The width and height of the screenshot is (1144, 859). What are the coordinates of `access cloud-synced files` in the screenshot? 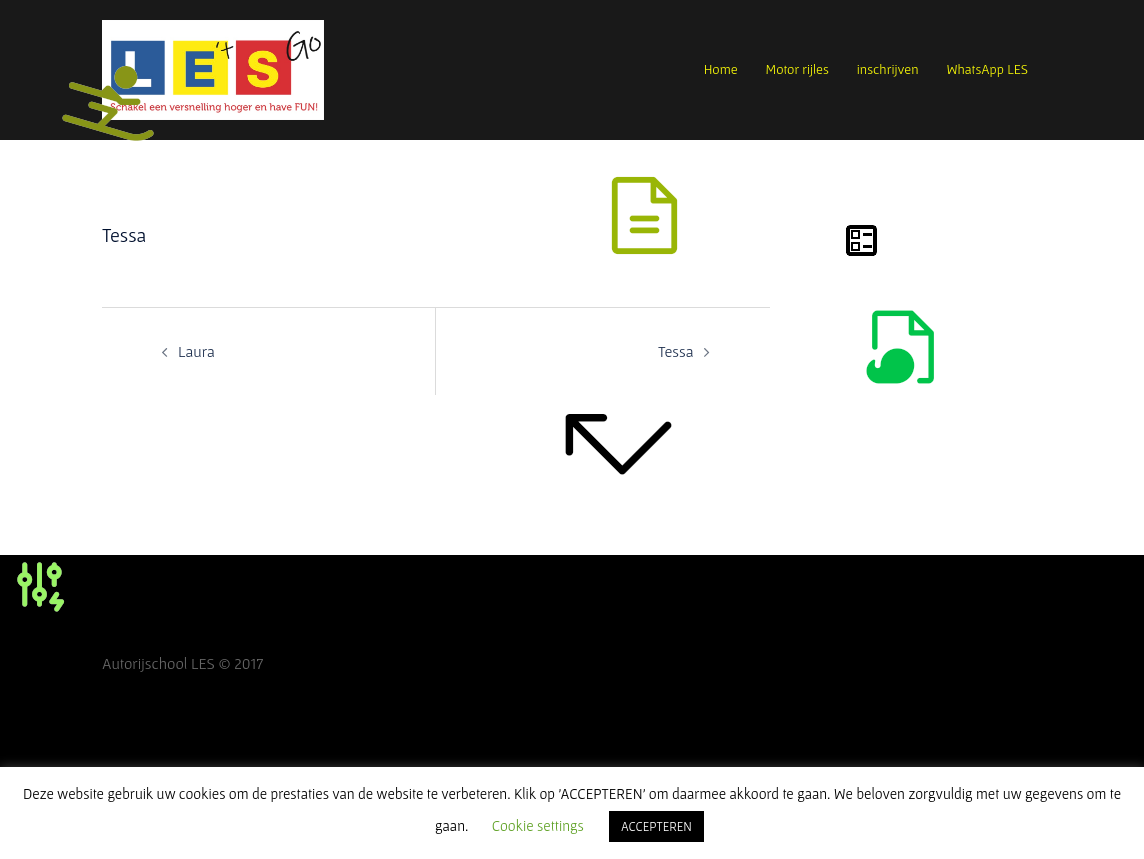 It's located at (903, 347).